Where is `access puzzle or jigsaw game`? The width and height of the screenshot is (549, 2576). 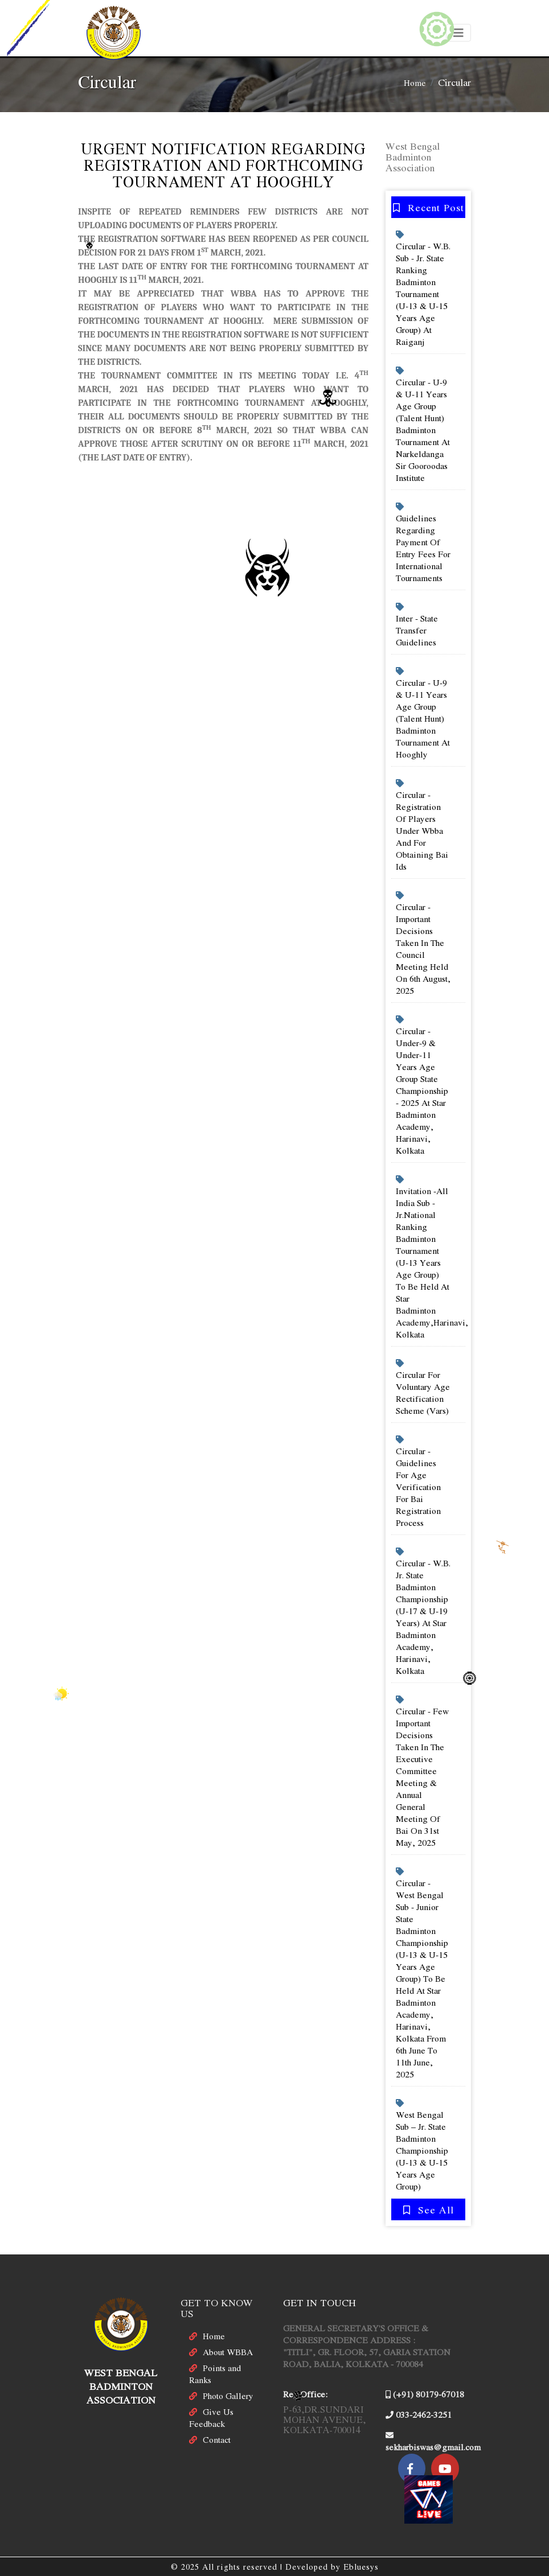 access puzzle or jigsaw game is located at coordinates (297, 2396).